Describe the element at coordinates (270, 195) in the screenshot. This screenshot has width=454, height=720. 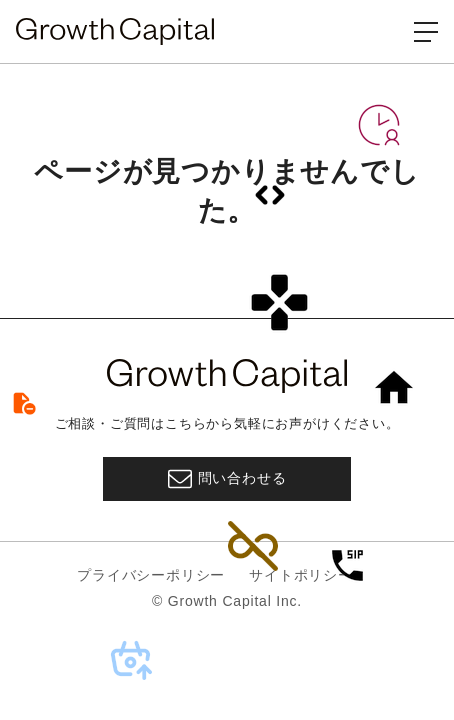
I see `adjust horizontal positioning` at that location.